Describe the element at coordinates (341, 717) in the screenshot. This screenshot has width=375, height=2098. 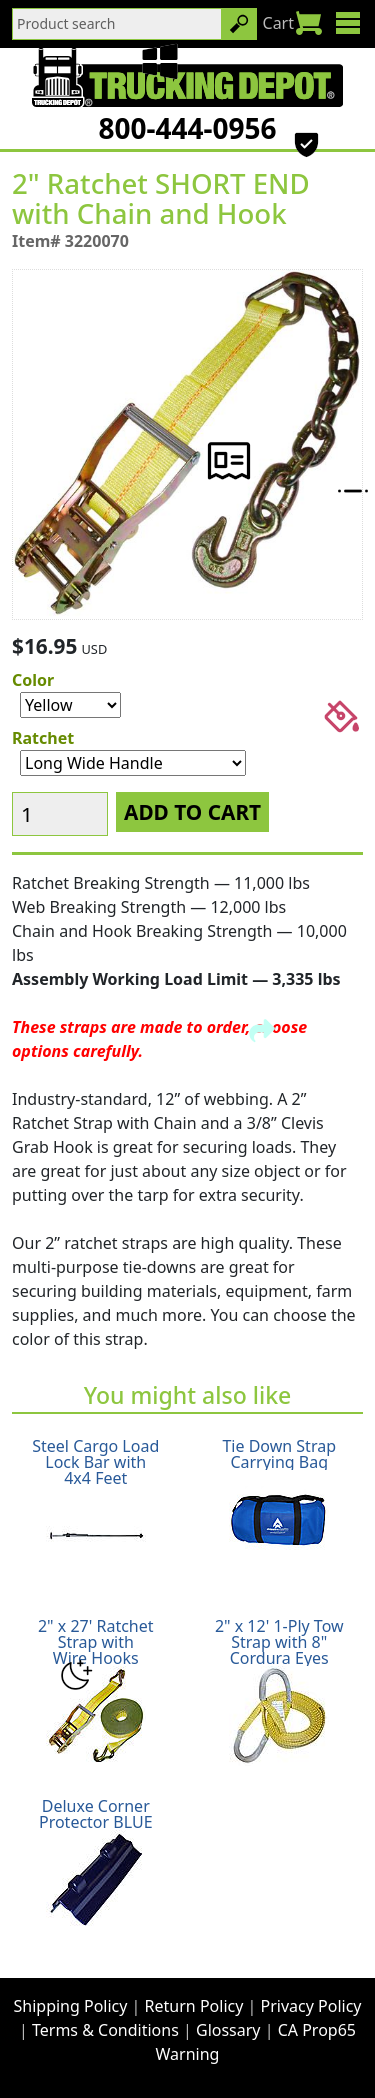
I see `fill area with selected color` at that location.